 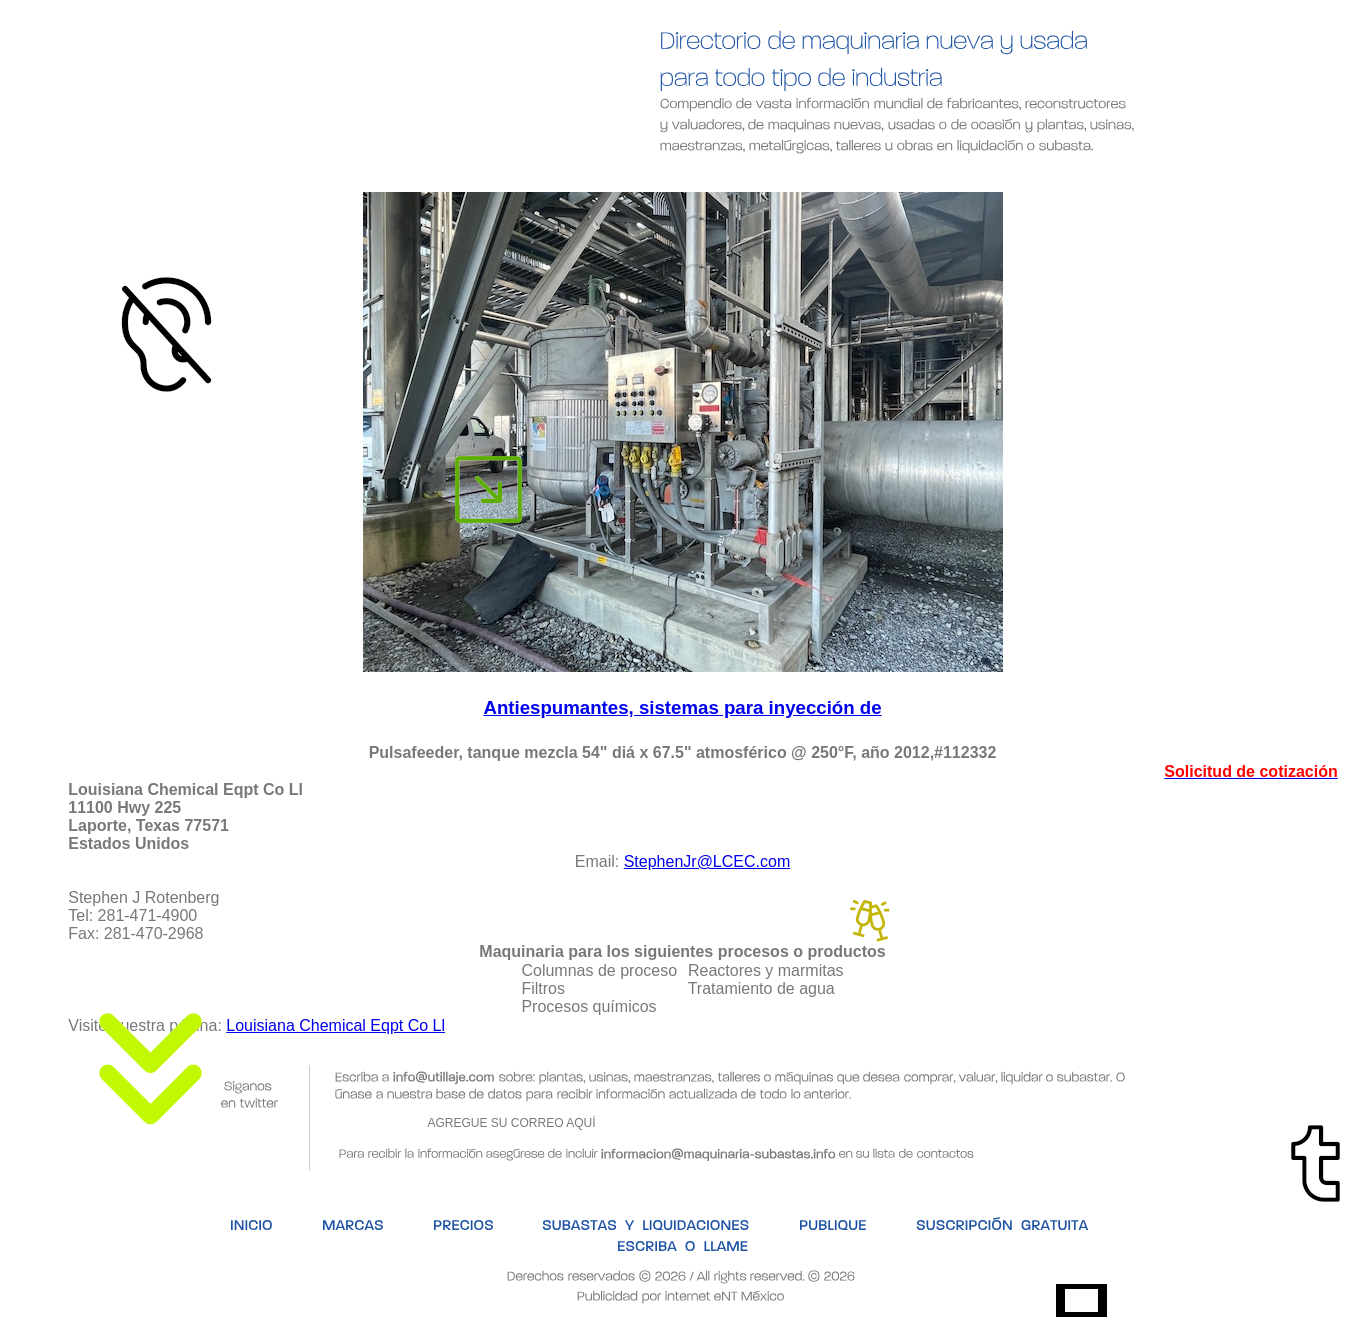 I want to click on celebrate an achievement or milestone, so click(x=870, y=920).